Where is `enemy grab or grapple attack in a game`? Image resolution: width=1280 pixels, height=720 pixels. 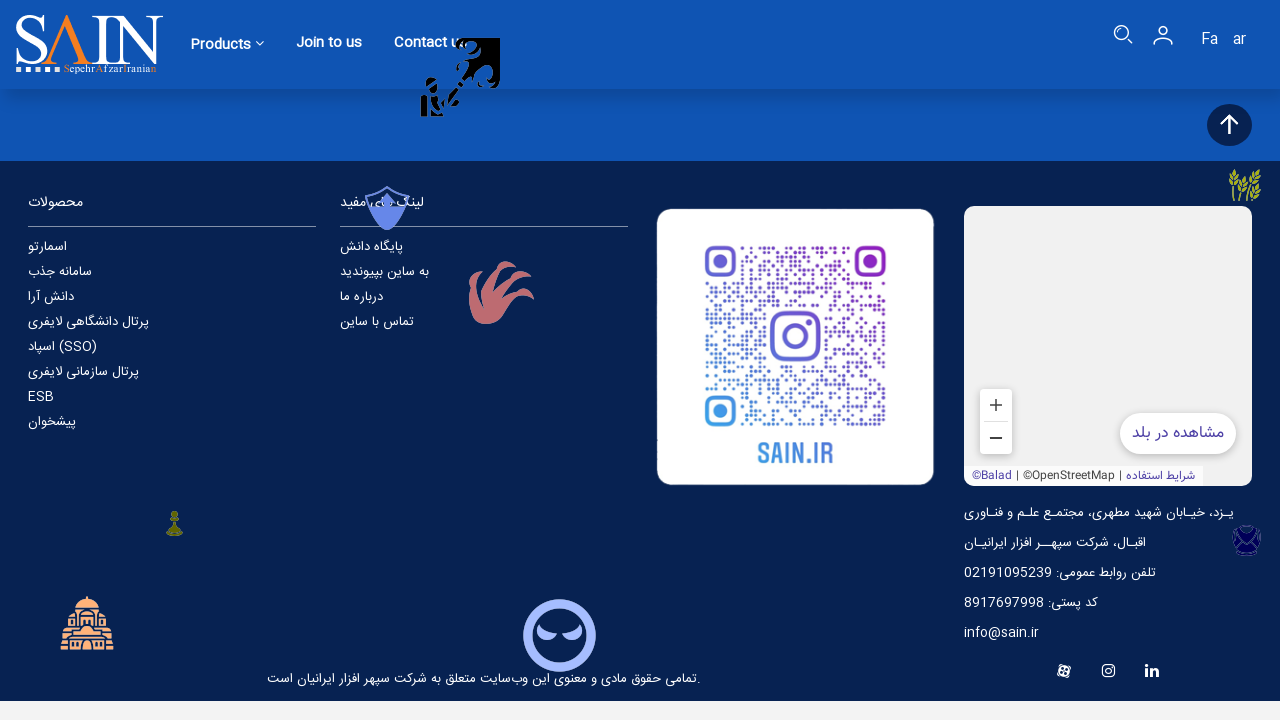
enemy grab or grapple attack in a game is located at coordinates (501, 291).